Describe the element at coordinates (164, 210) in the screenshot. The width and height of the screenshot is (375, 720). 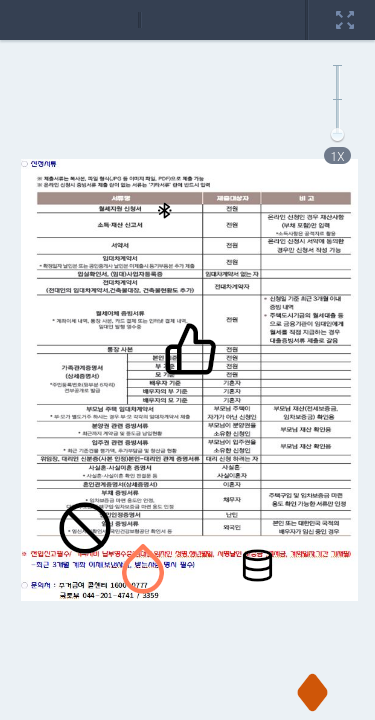
I see `indicates bluetooth is connected to a device` at that location.